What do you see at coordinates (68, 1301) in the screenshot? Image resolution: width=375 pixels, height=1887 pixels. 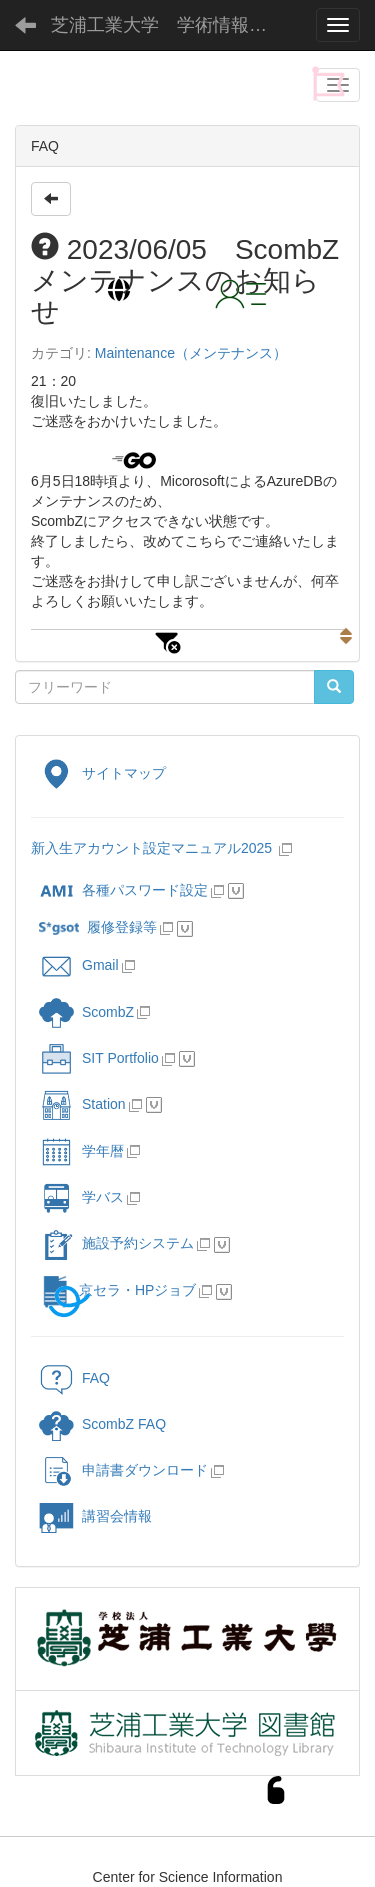 I see `access freehand drawing or annotation tools` at bounding box center [68, 1301].